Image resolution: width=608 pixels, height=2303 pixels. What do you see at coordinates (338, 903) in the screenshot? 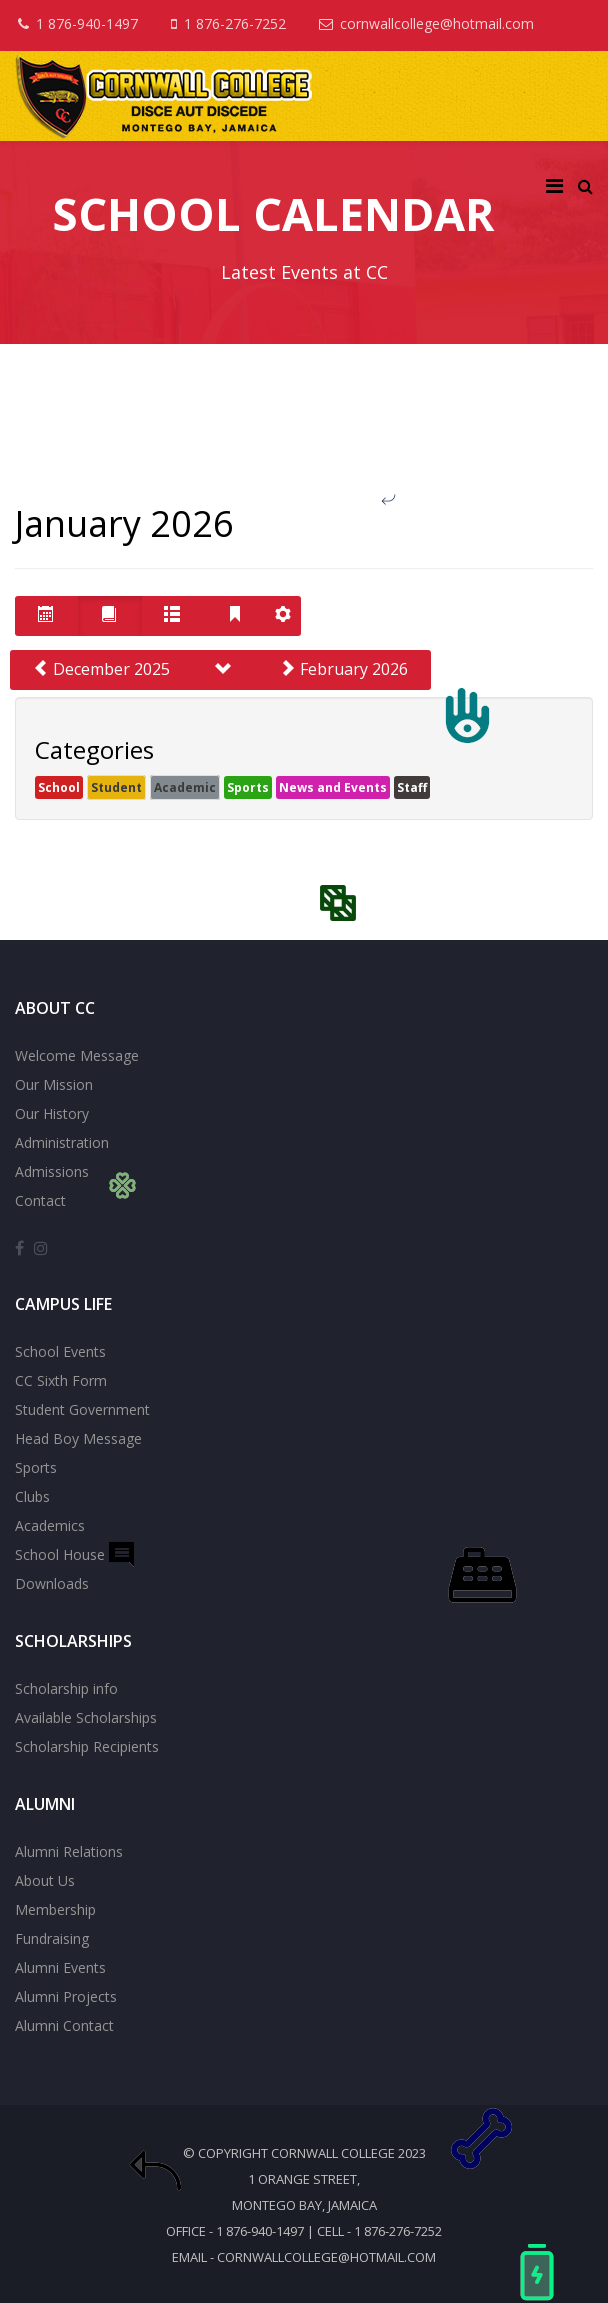
I see `exclude or subtract overlapping areas` at bounding box center [338, 903].